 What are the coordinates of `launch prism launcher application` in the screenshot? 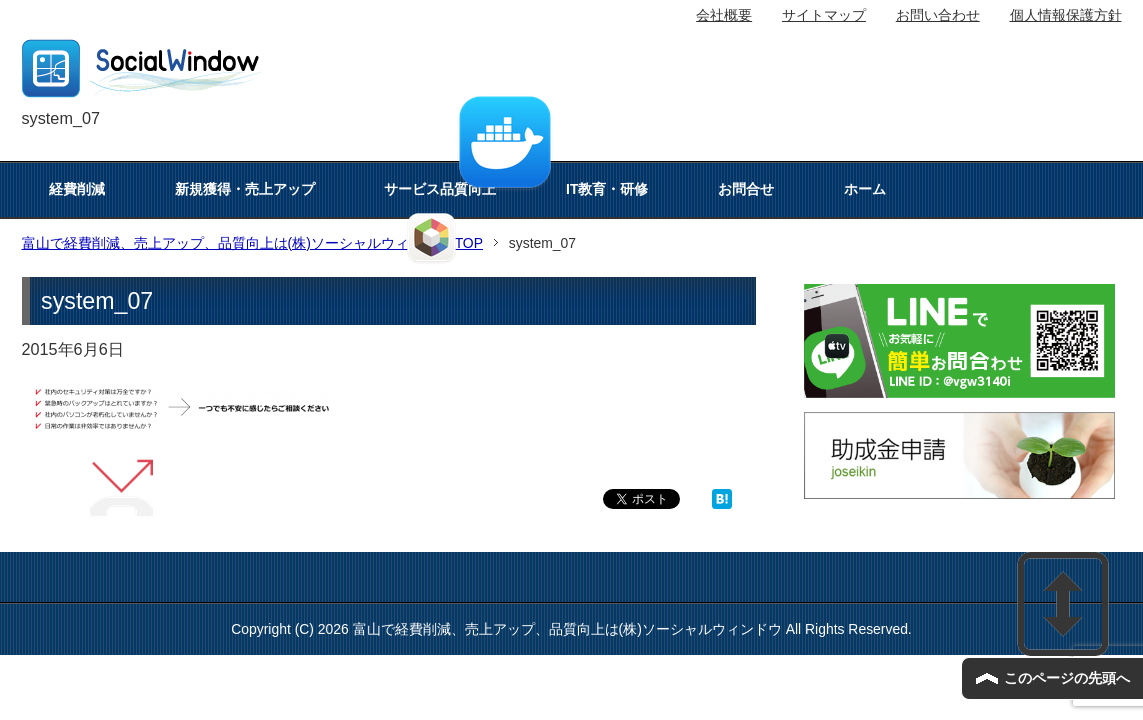 It's located at (431, 237).